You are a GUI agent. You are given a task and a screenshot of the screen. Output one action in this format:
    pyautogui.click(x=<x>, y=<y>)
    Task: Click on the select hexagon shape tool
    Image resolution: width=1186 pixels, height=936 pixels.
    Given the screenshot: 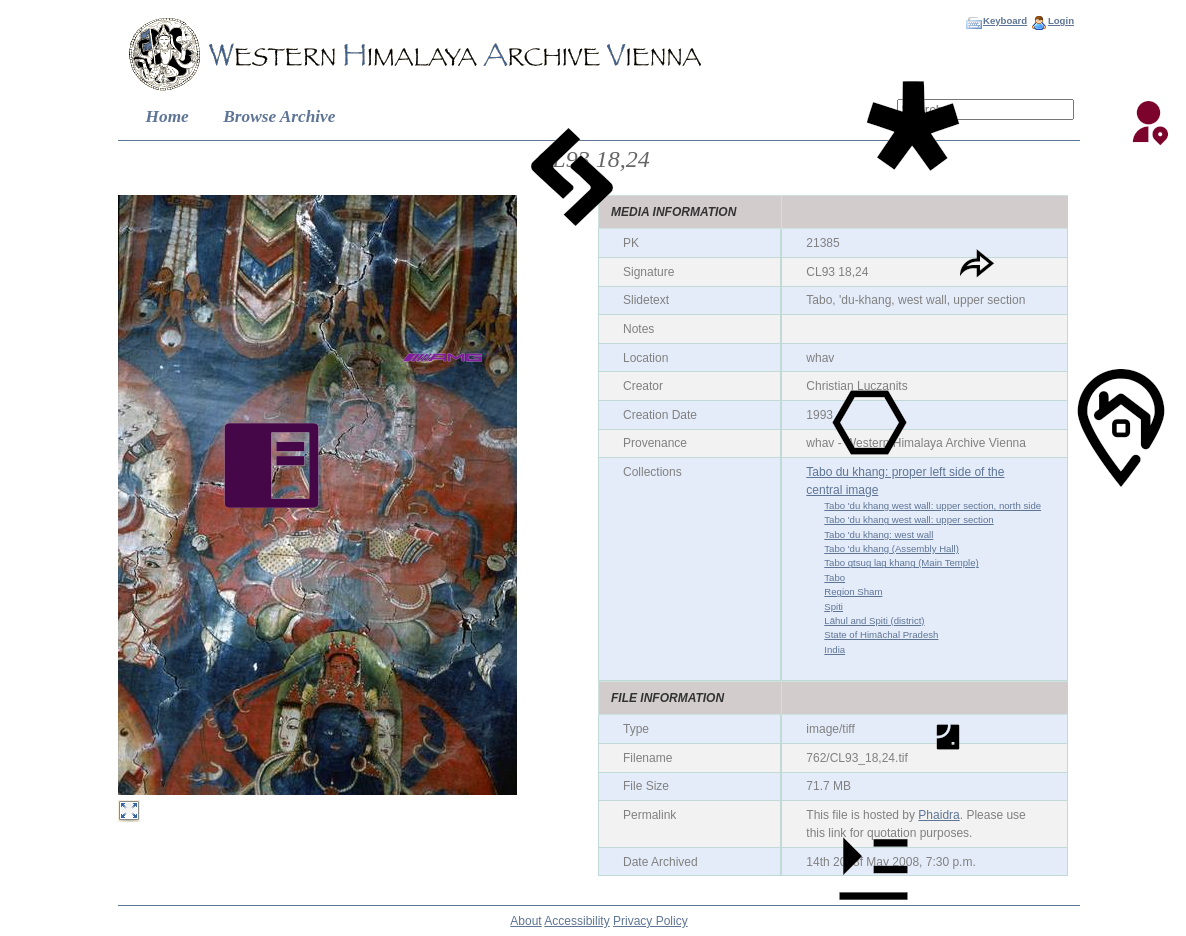 What is the action you would take?
    pyautogui.click(x=869, y=422)
    